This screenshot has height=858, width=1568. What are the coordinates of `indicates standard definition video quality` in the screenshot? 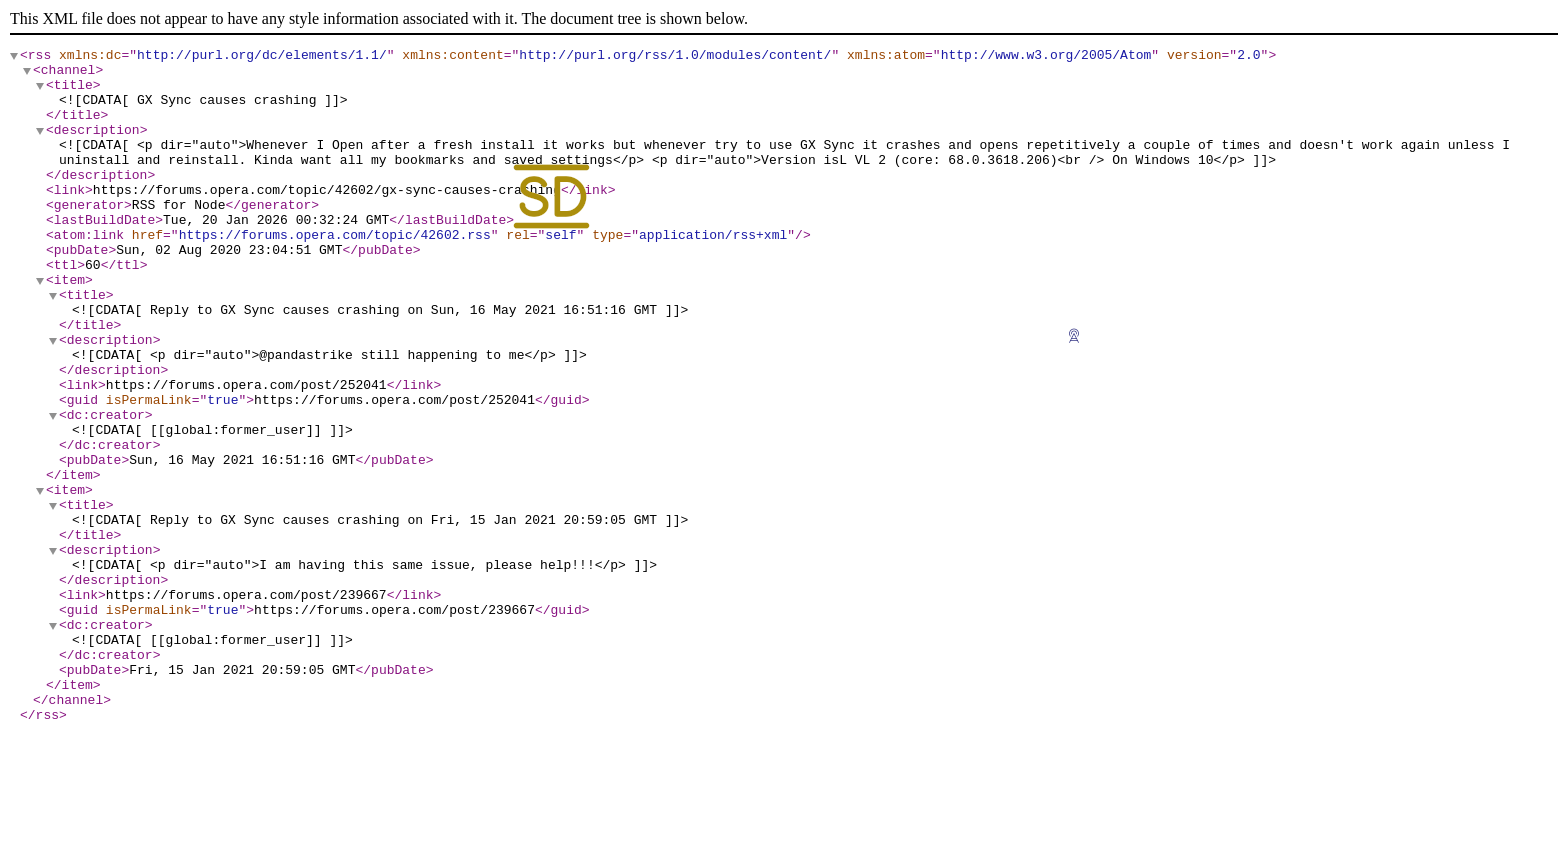 It's located at (551, 196).